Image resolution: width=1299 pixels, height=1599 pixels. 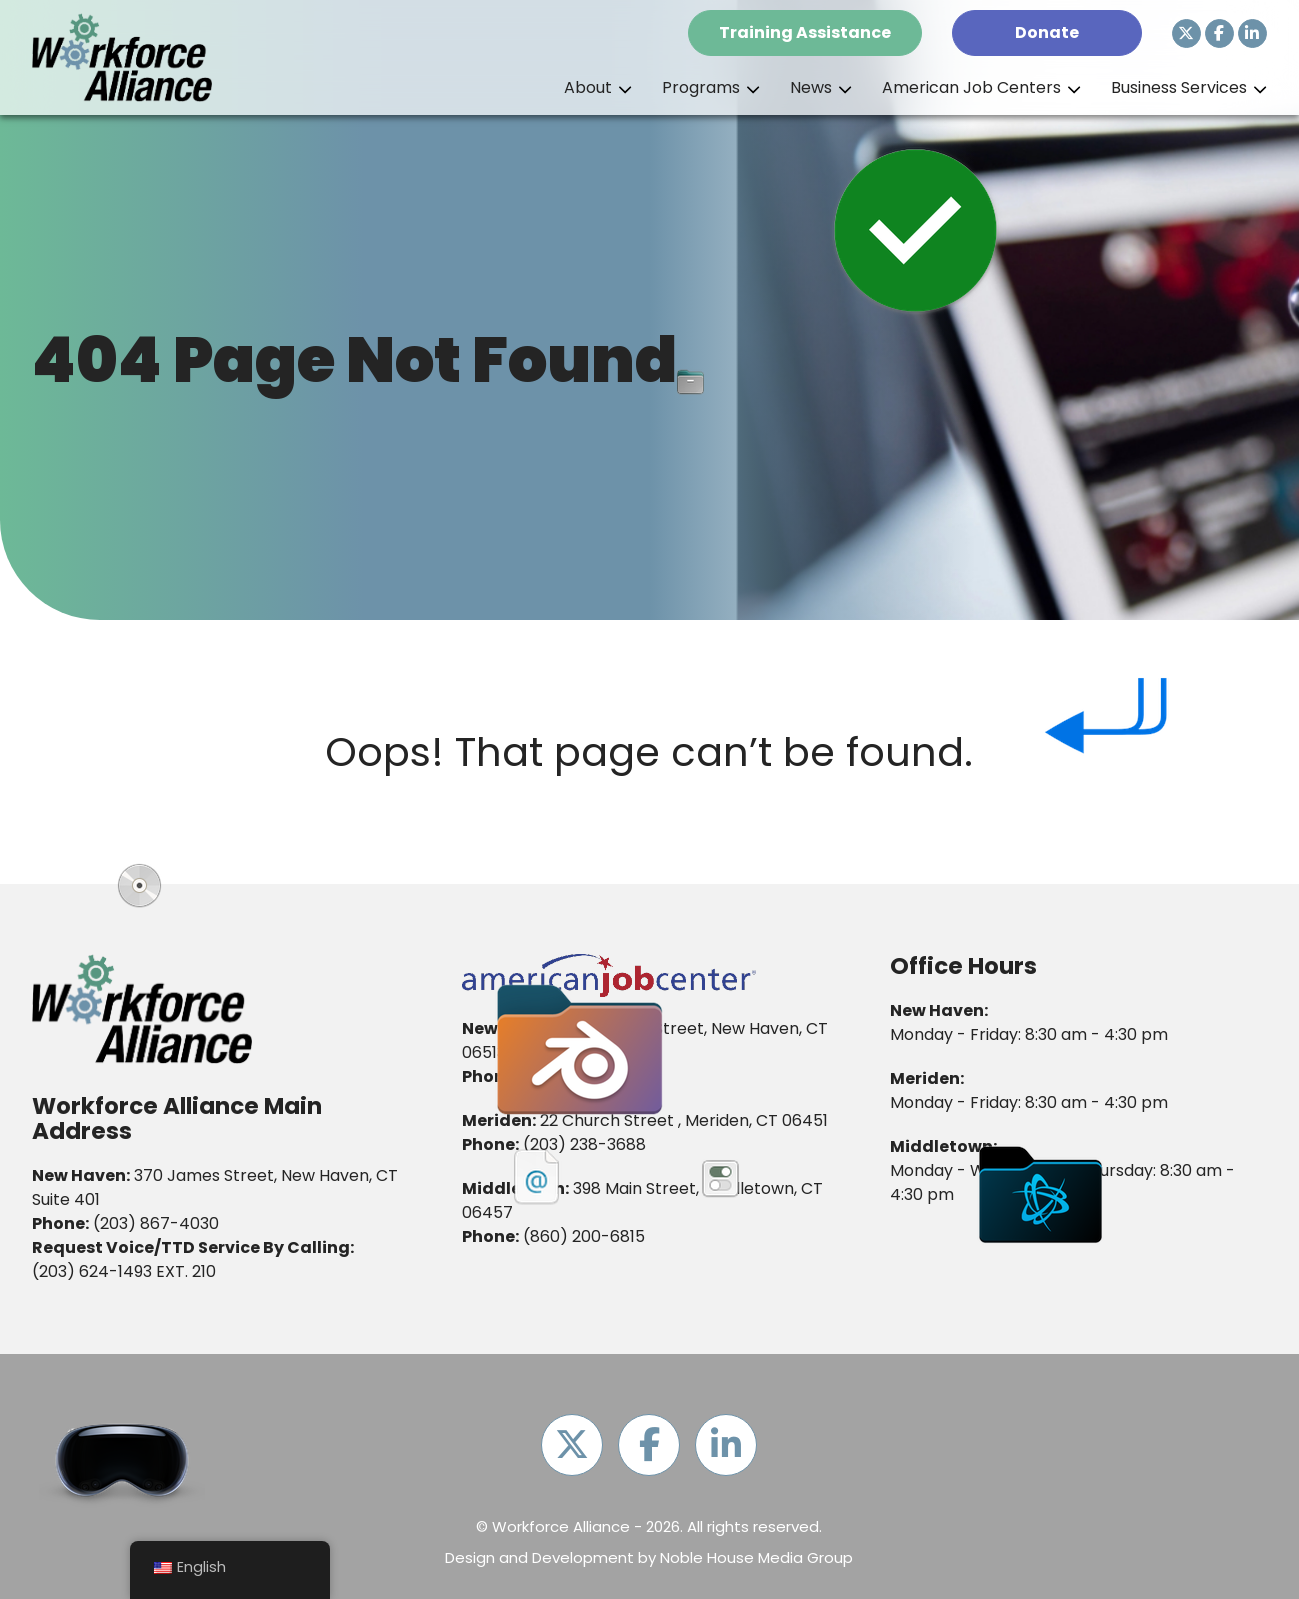 What do you see at coordinates (139, 885) in the screenshot?
I see `indicates a CD-ROM or optical disc drive` at bounding box center [139, 885].